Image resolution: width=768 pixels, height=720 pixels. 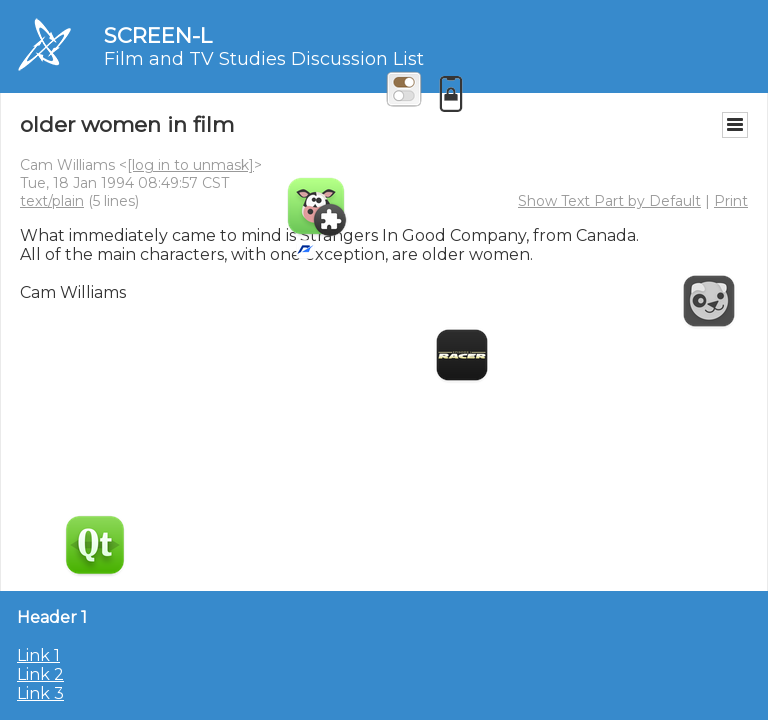 What do you see at coordinates (451, 94) in the screenshot?
I see `device is locked or secured` at bounding box center [451, 94].